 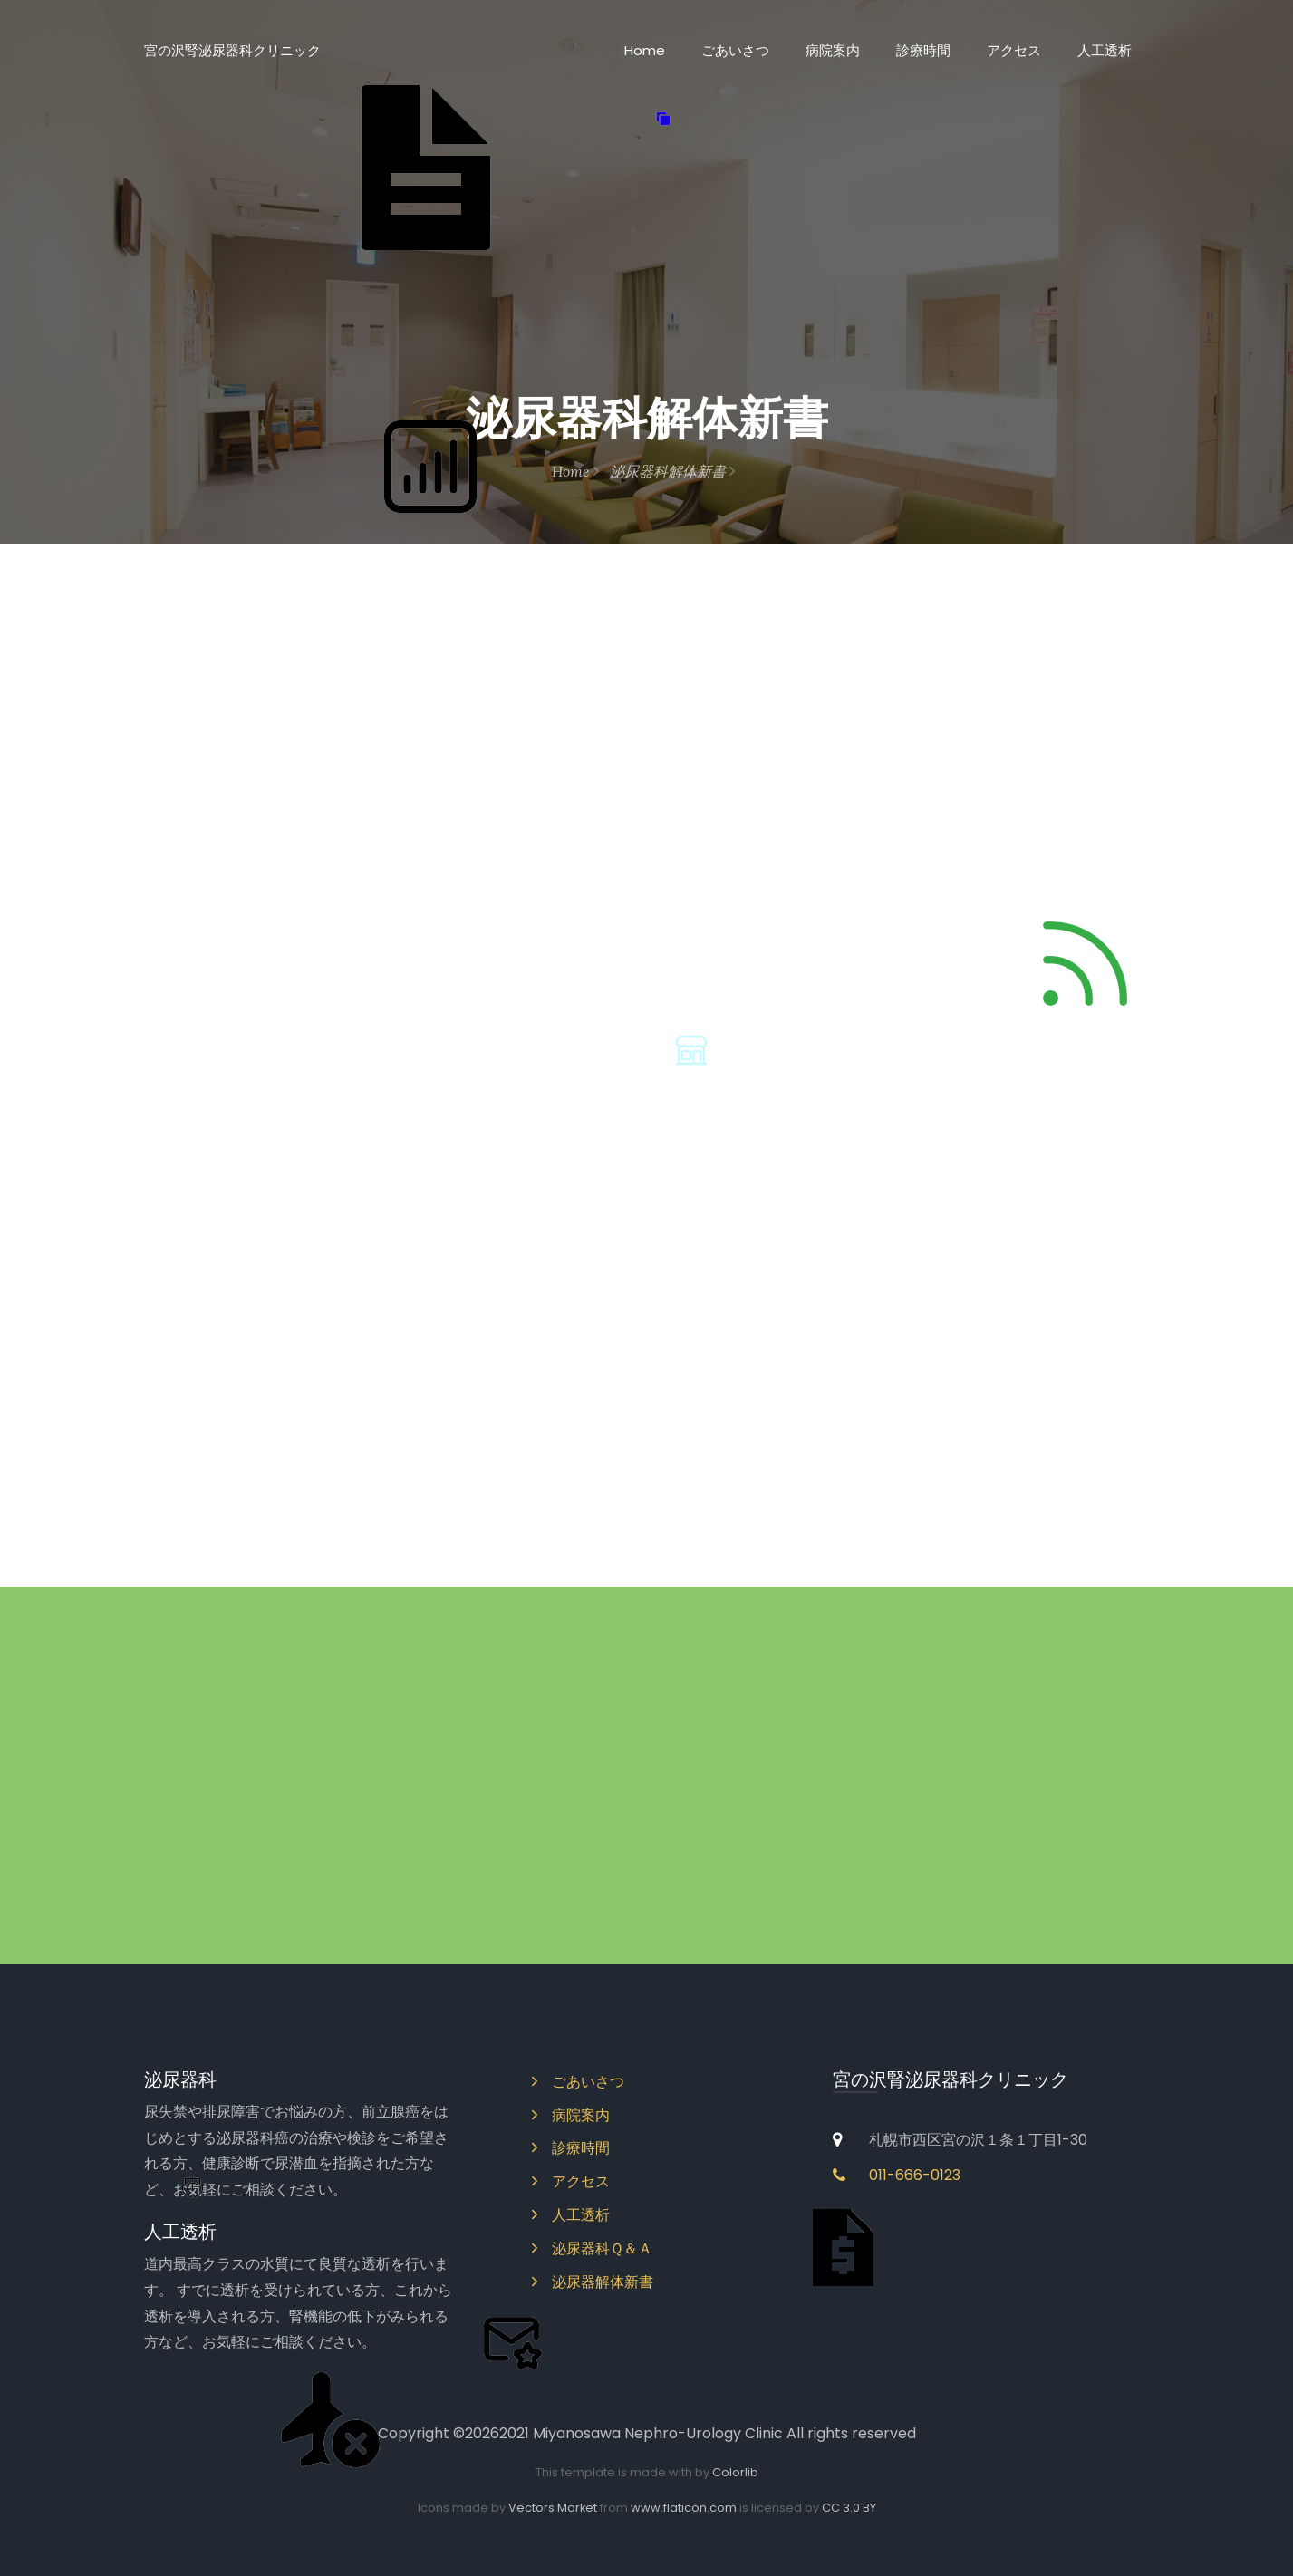 What do you see at coordinates (430, 467) in the screenshot?
I see `view analytics or statistics` at bounding box center [430, 467].